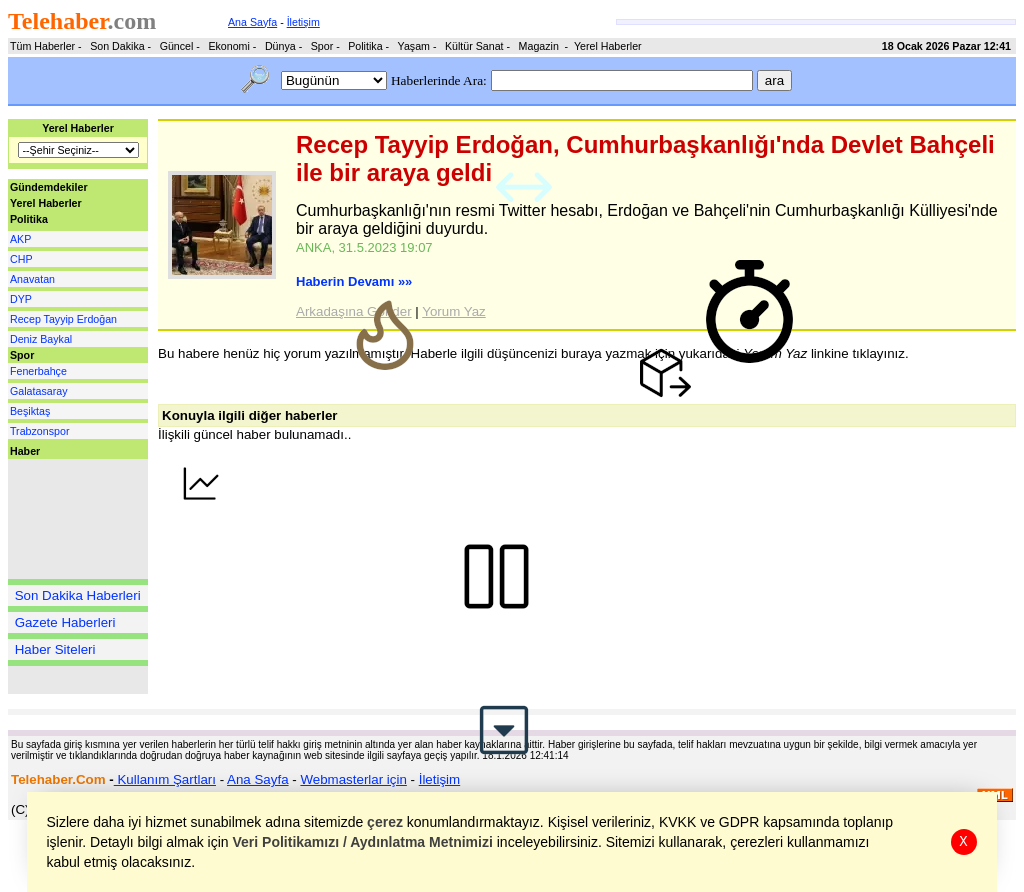 The image size is (1024, 892). I want to click on view trending or hot content, so click(385, 335).